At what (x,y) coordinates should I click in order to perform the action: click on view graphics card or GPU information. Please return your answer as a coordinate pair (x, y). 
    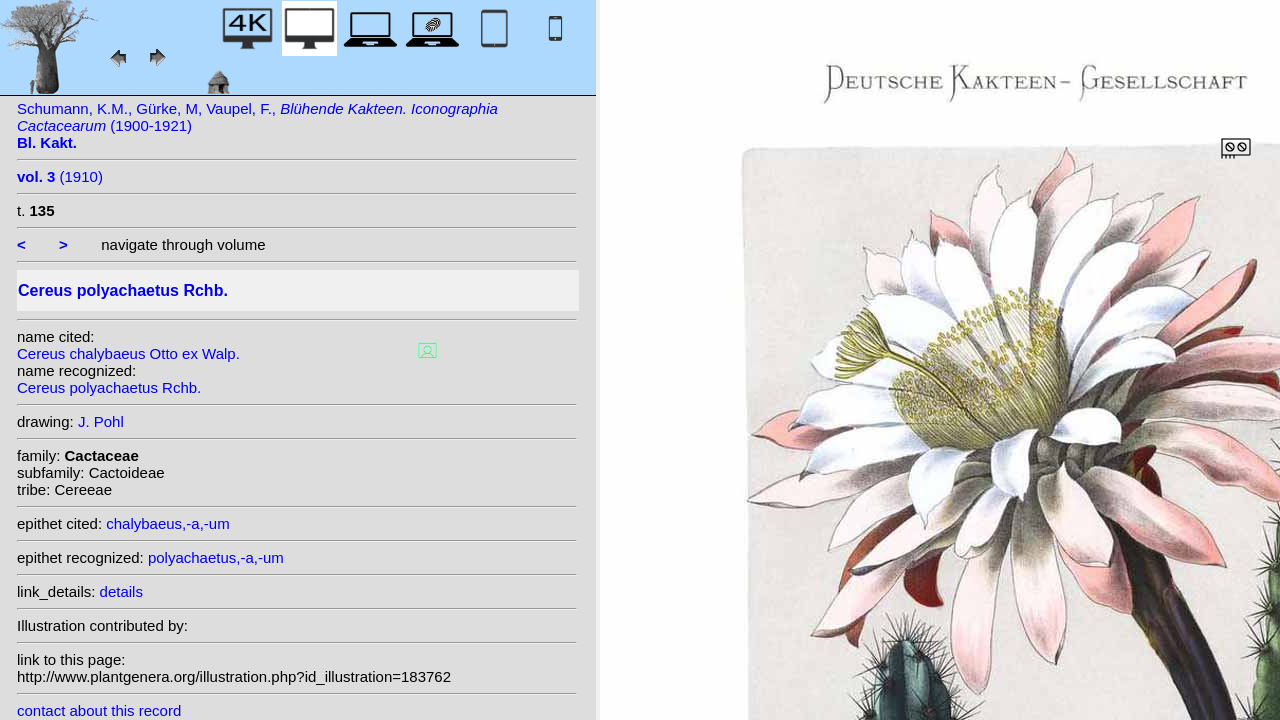
    Looking at the image, I should click on (1236, 148).